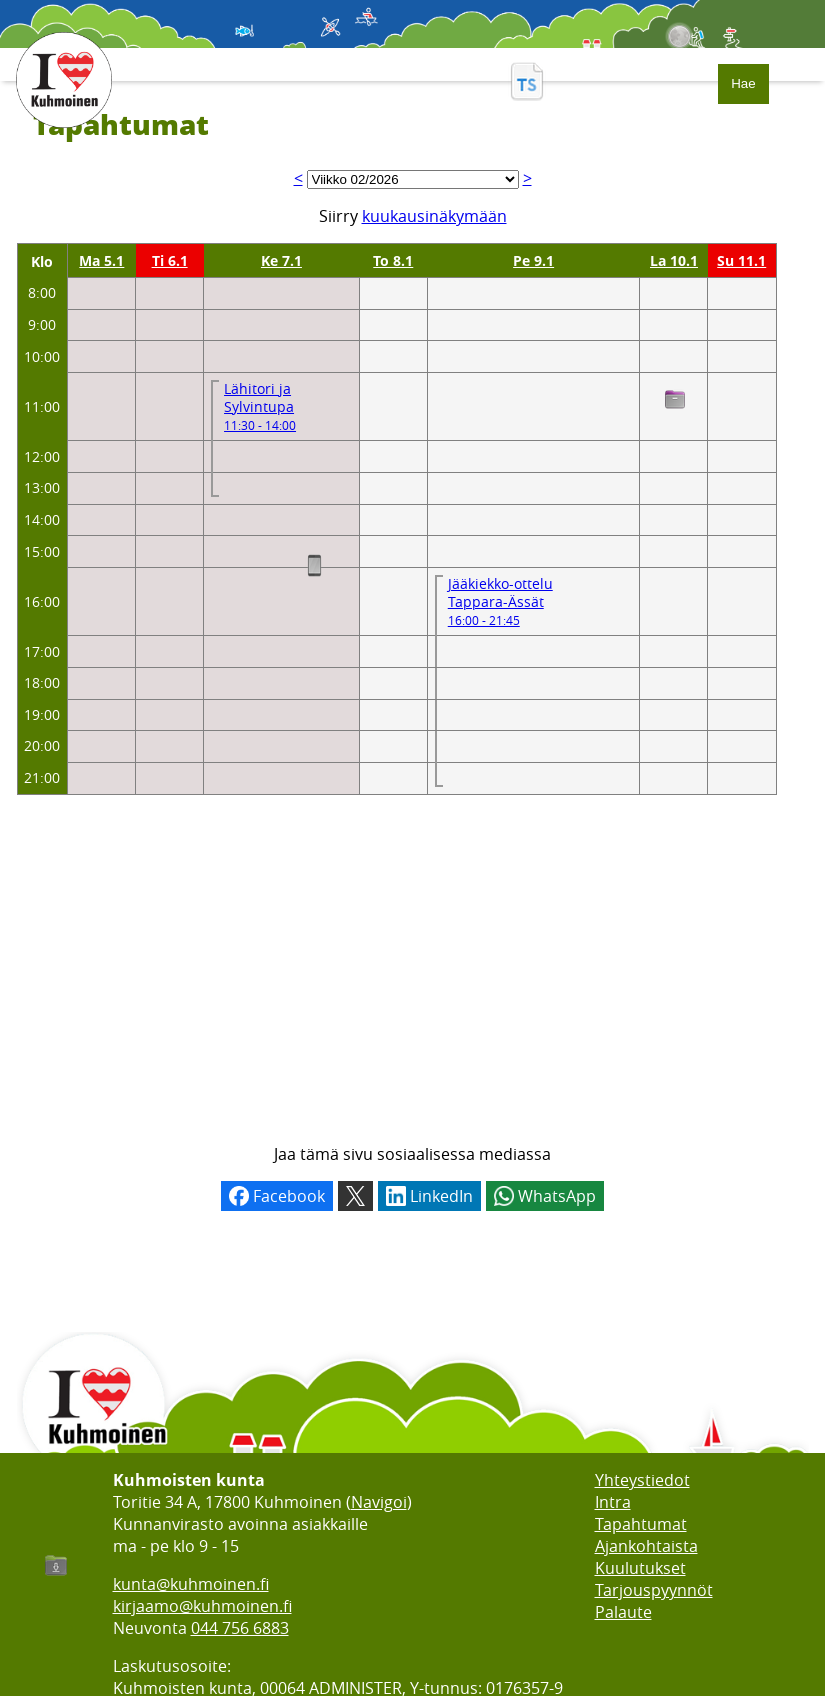  I want to click on indicates clear weather conditions at night, so click(679, 36).